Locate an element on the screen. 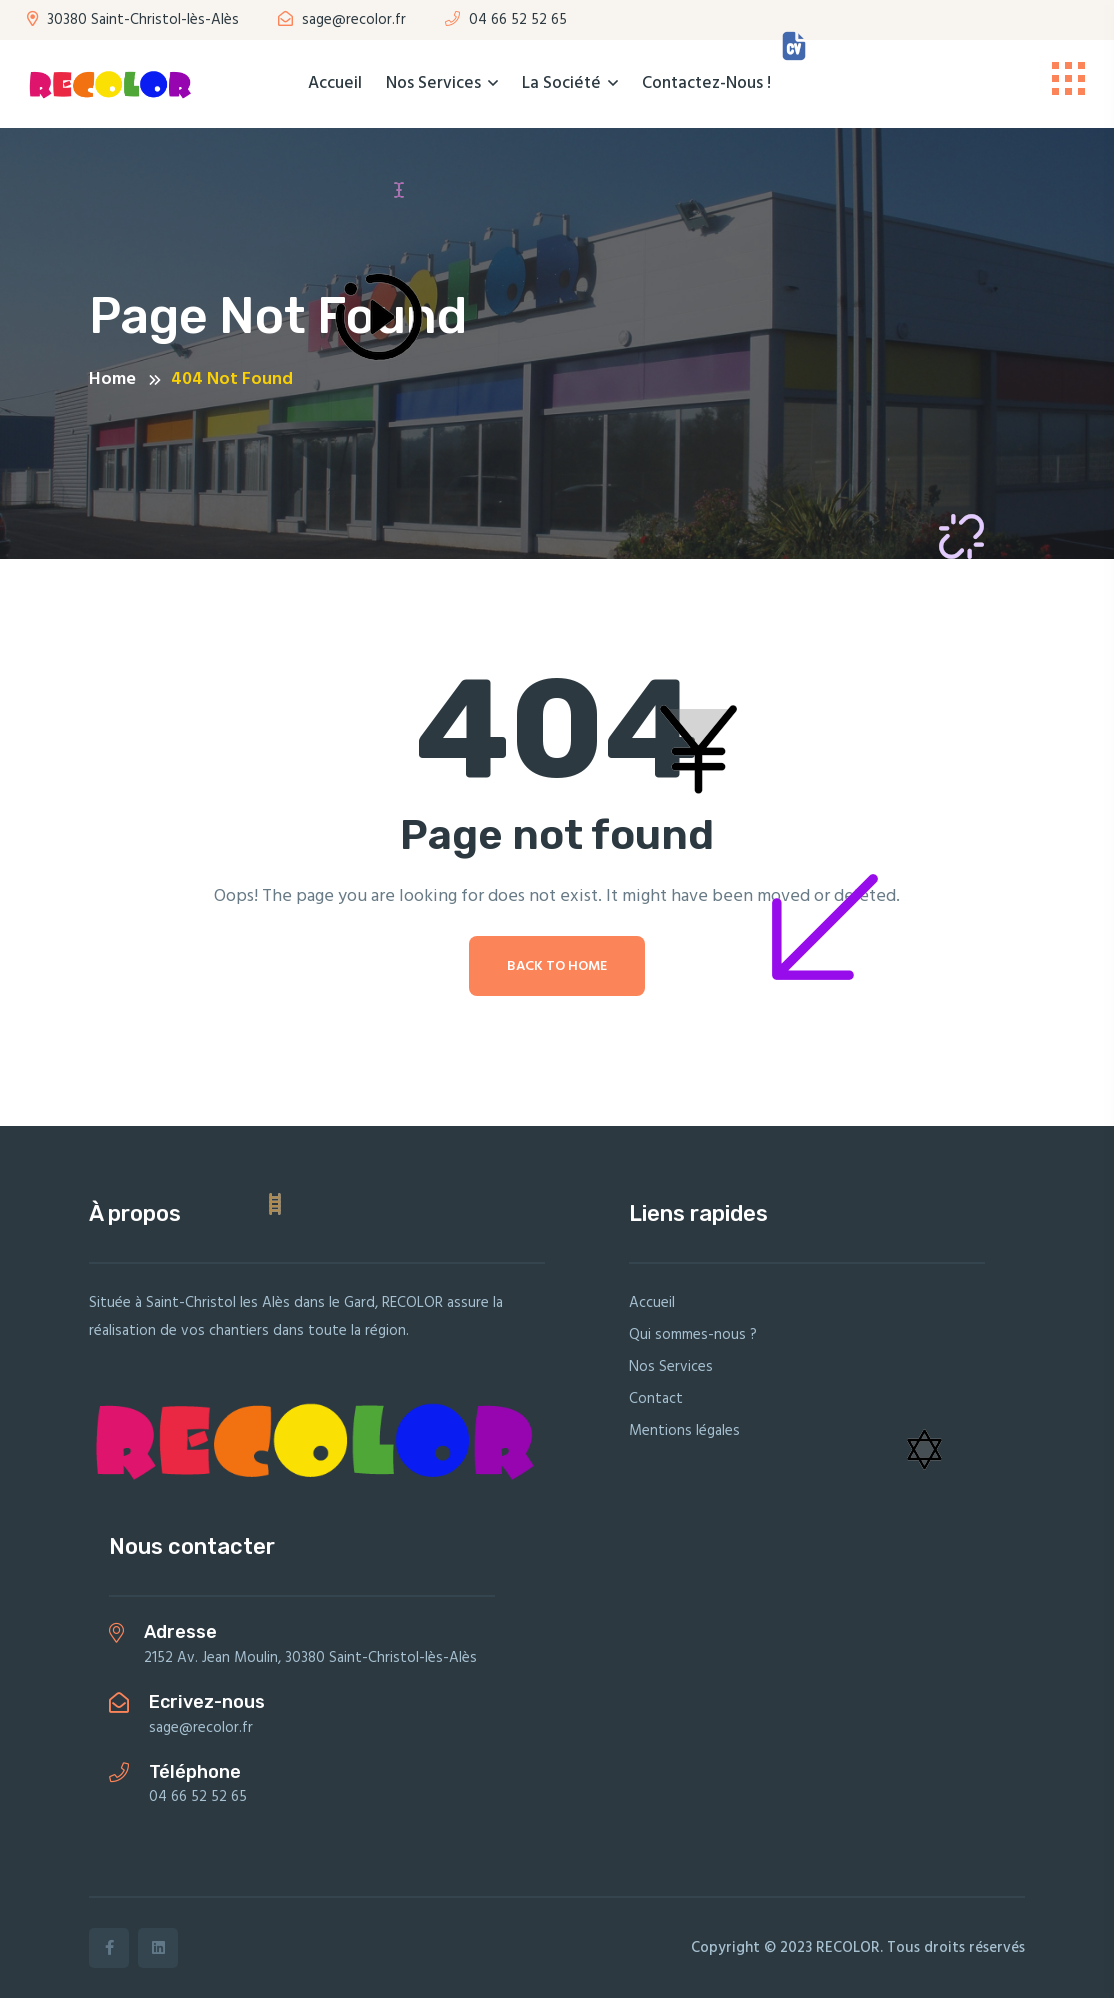 This screenshot has height=1998, width=1114. access tools or equipment section is located at coordinates (275, 1204).